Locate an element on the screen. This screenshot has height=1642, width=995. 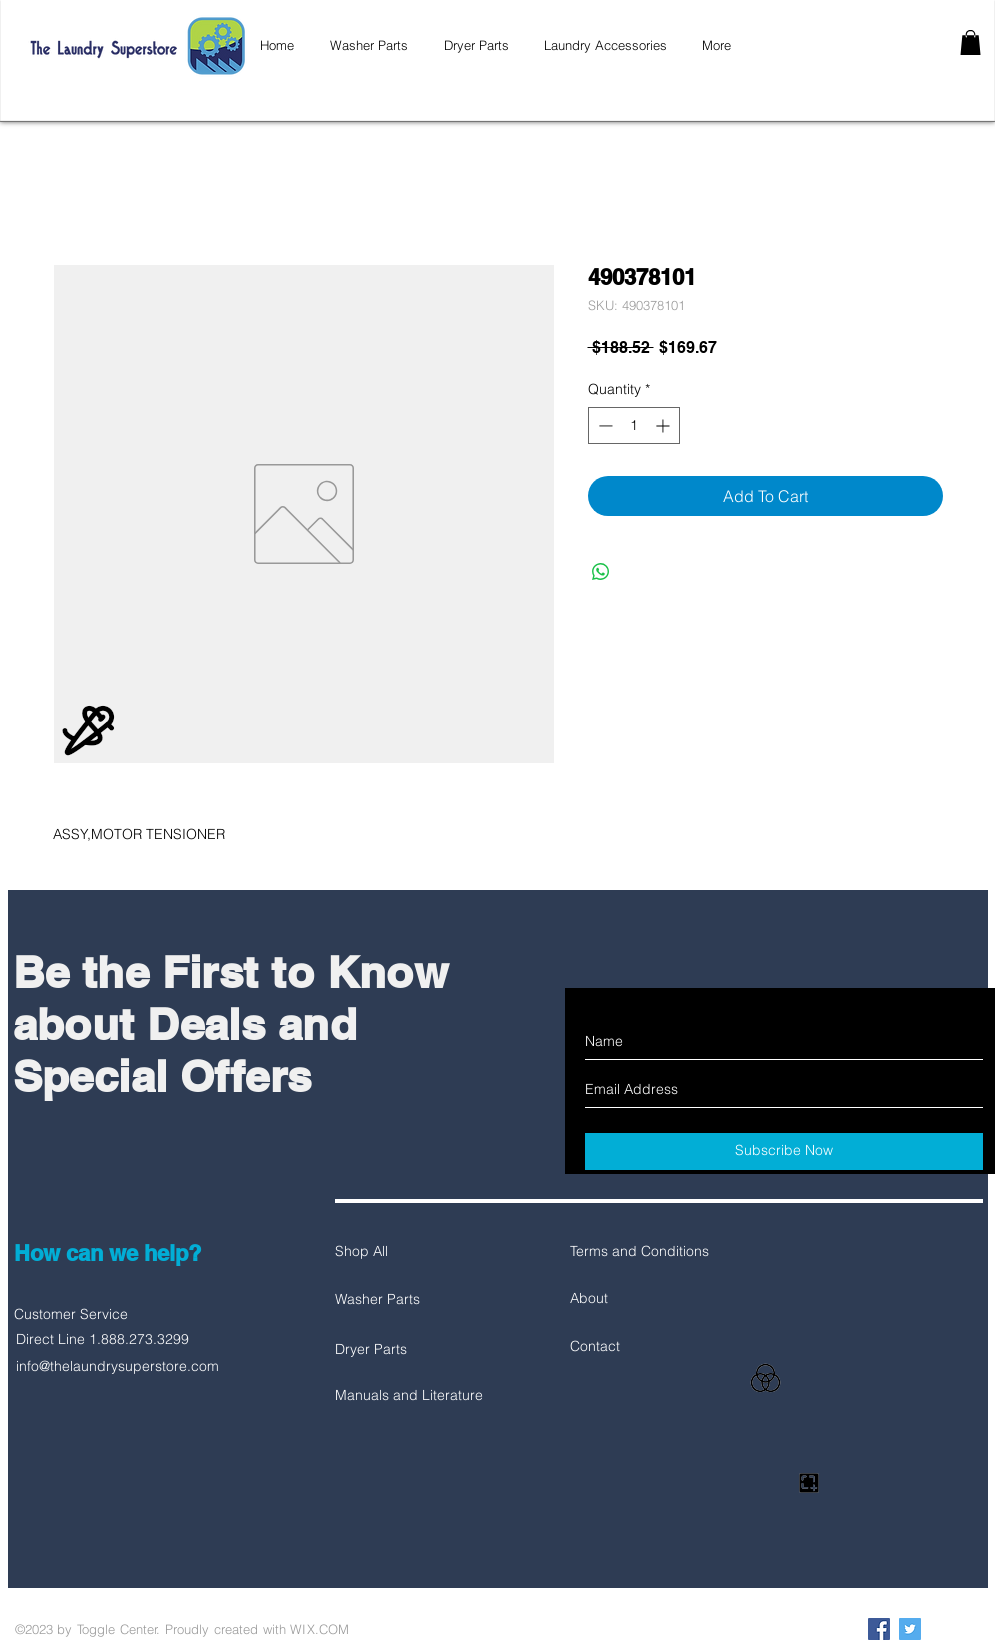
access sewing or craft tools is located at coordinates (89, 730).